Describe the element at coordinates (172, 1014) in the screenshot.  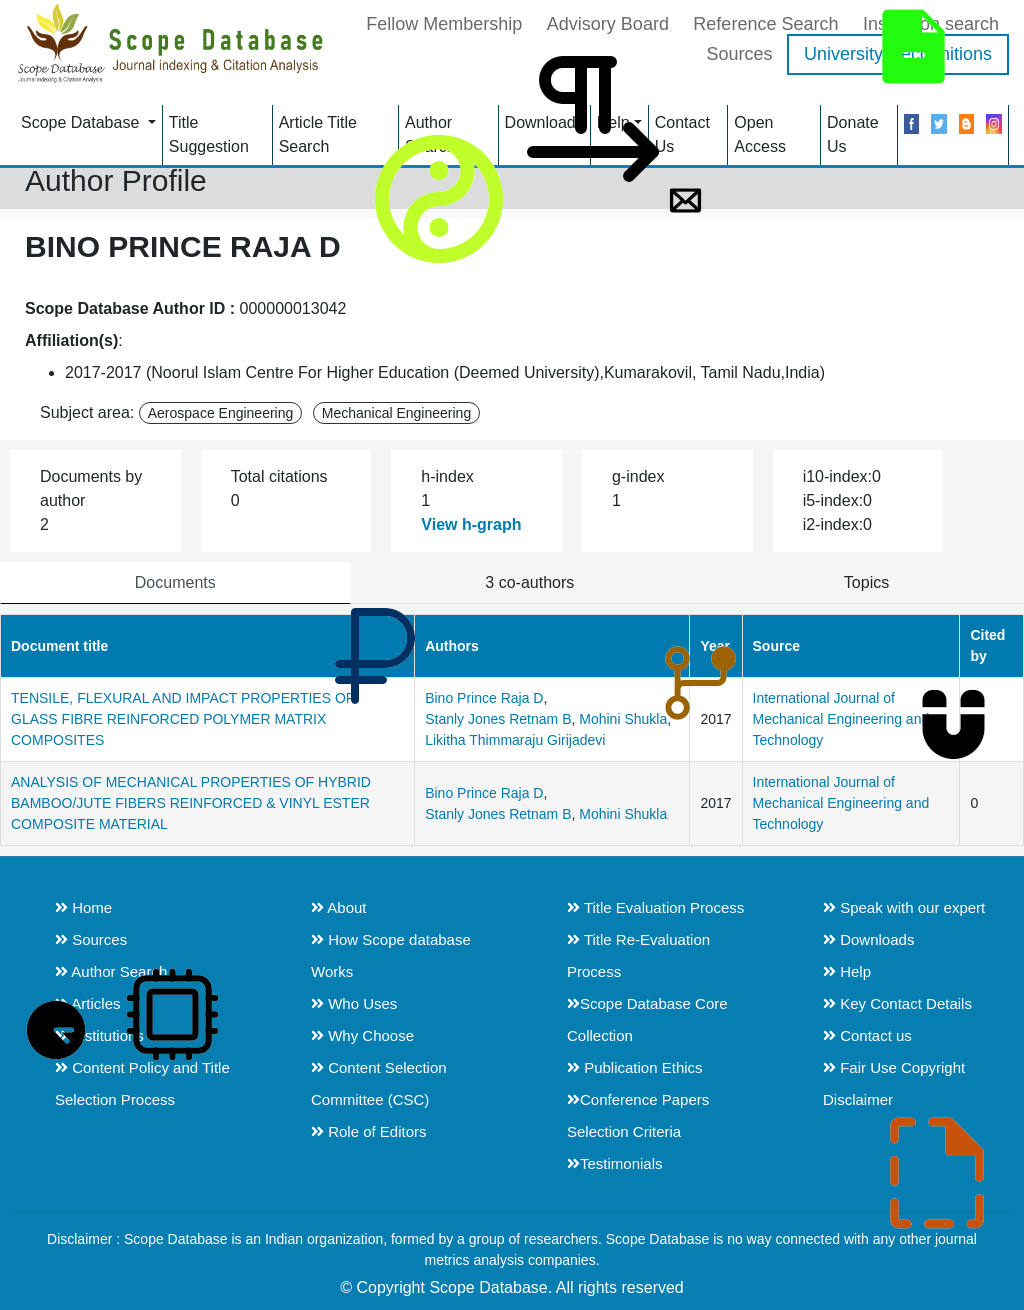
I see `view hardware or system specifications` at that location.